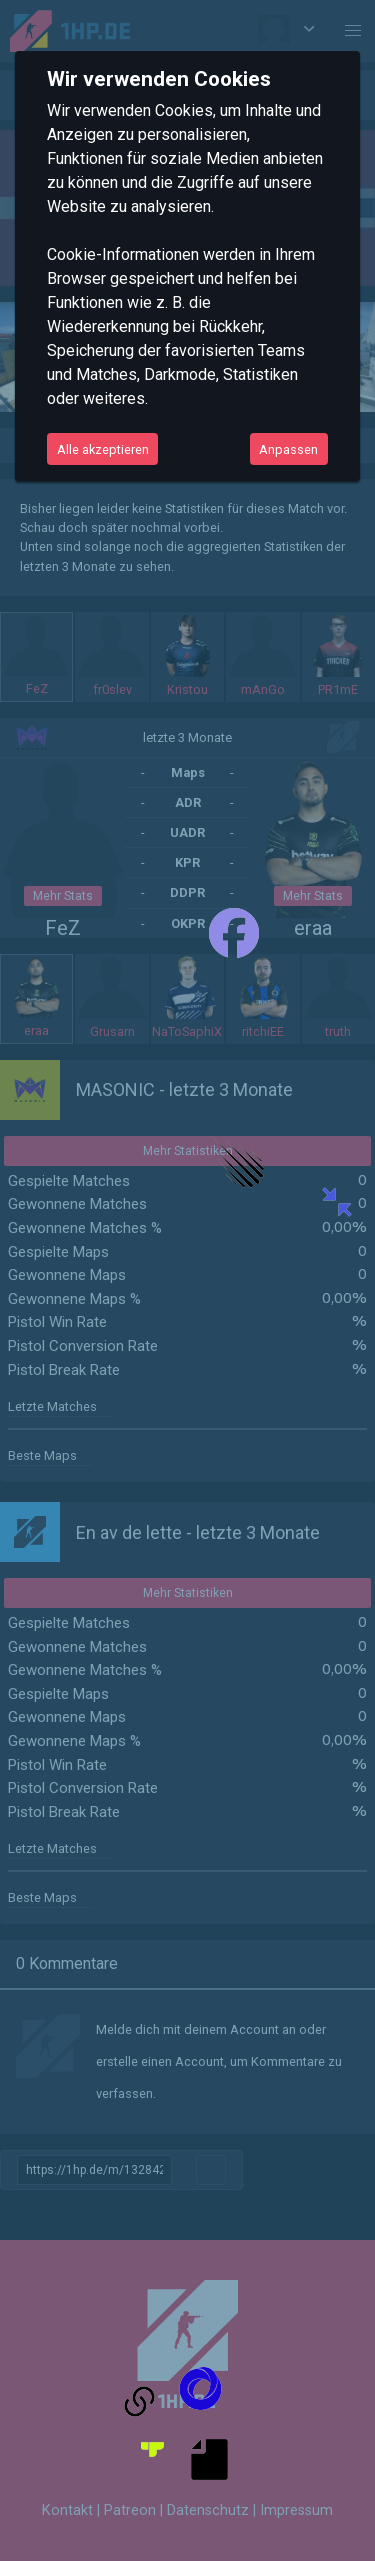 The height and width of the screenshot is (2561, 375). I want to click on view or open a document, so click(209, 2459).